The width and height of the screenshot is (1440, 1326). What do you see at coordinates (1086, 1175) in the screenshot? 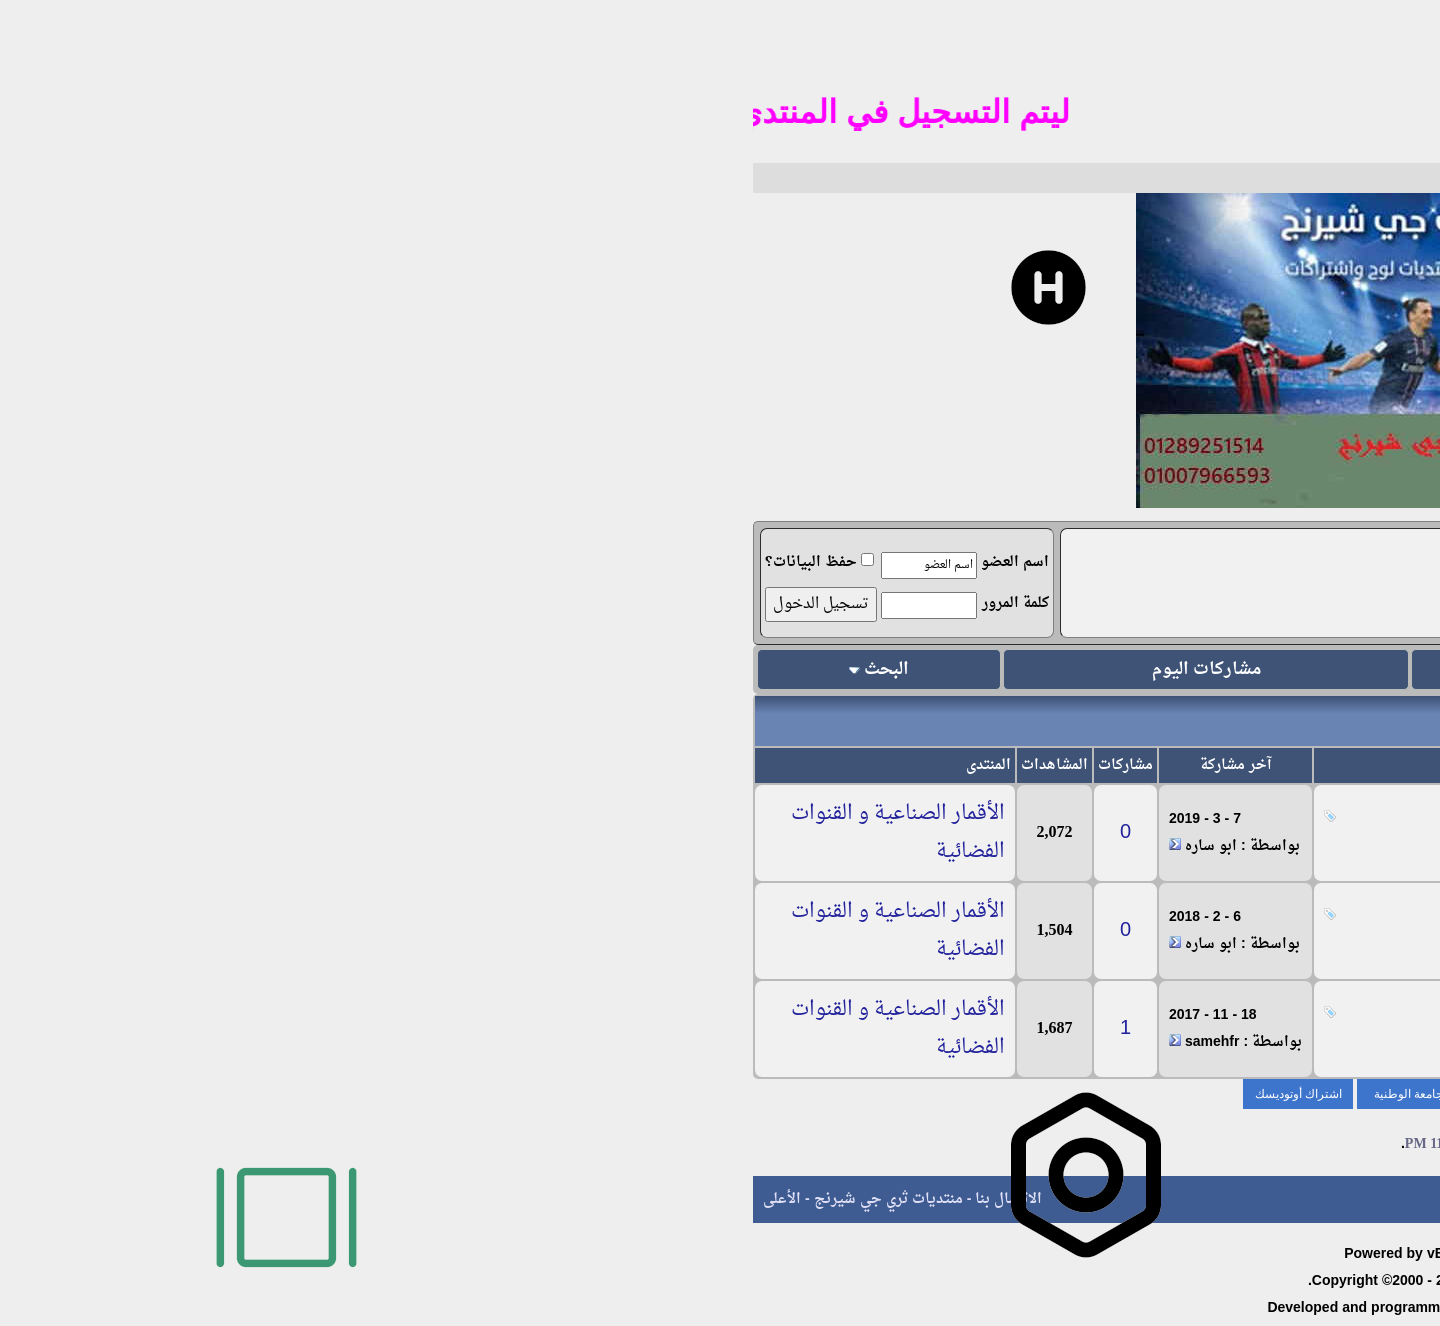
I see `access settings or configuration options` at bounding box center [1086, 1175].